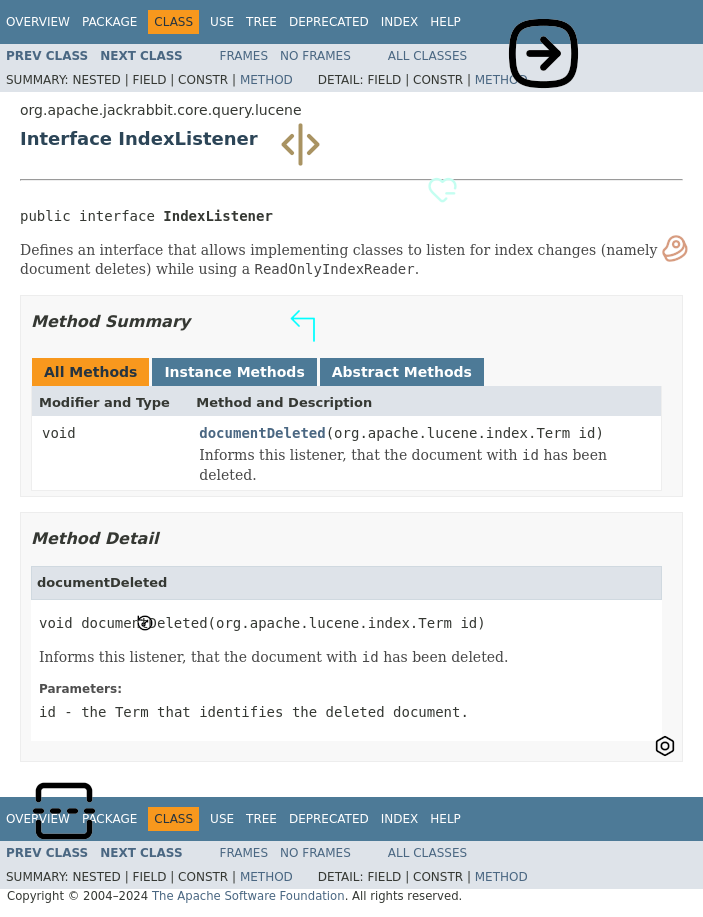 The width and height of the screenshot is (703, 917). I want to click on access settings or configuration options, so click(665, 746).